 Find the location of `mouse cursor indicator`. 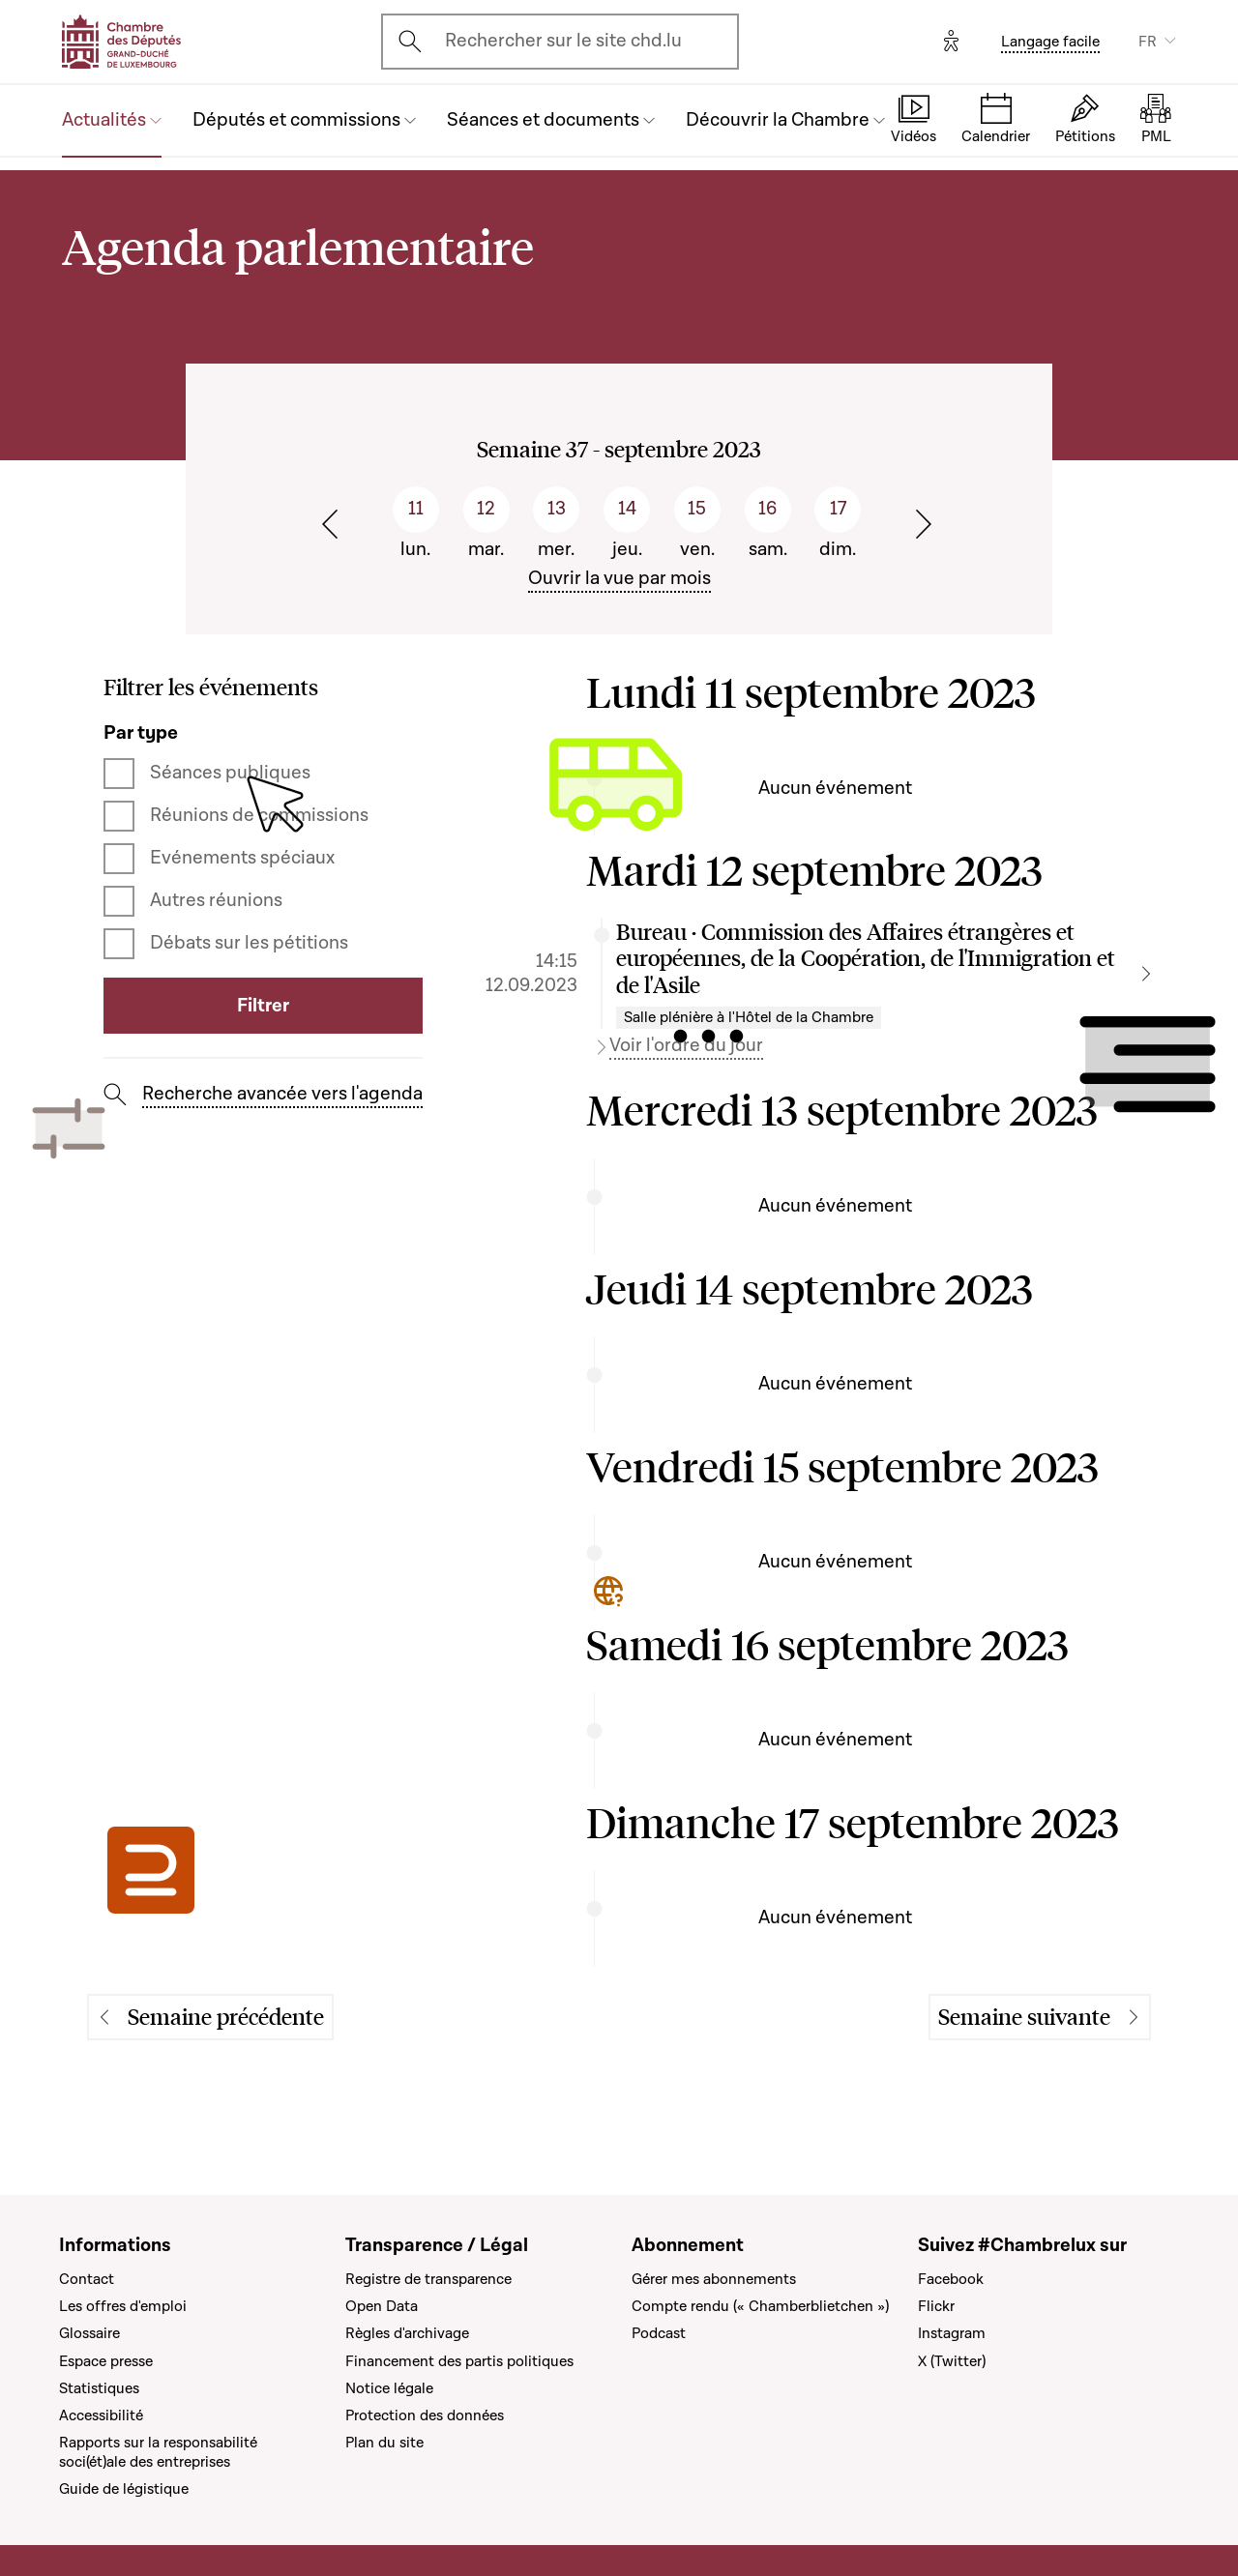

mouse cursor indicator is located at coordinates (275, 804).